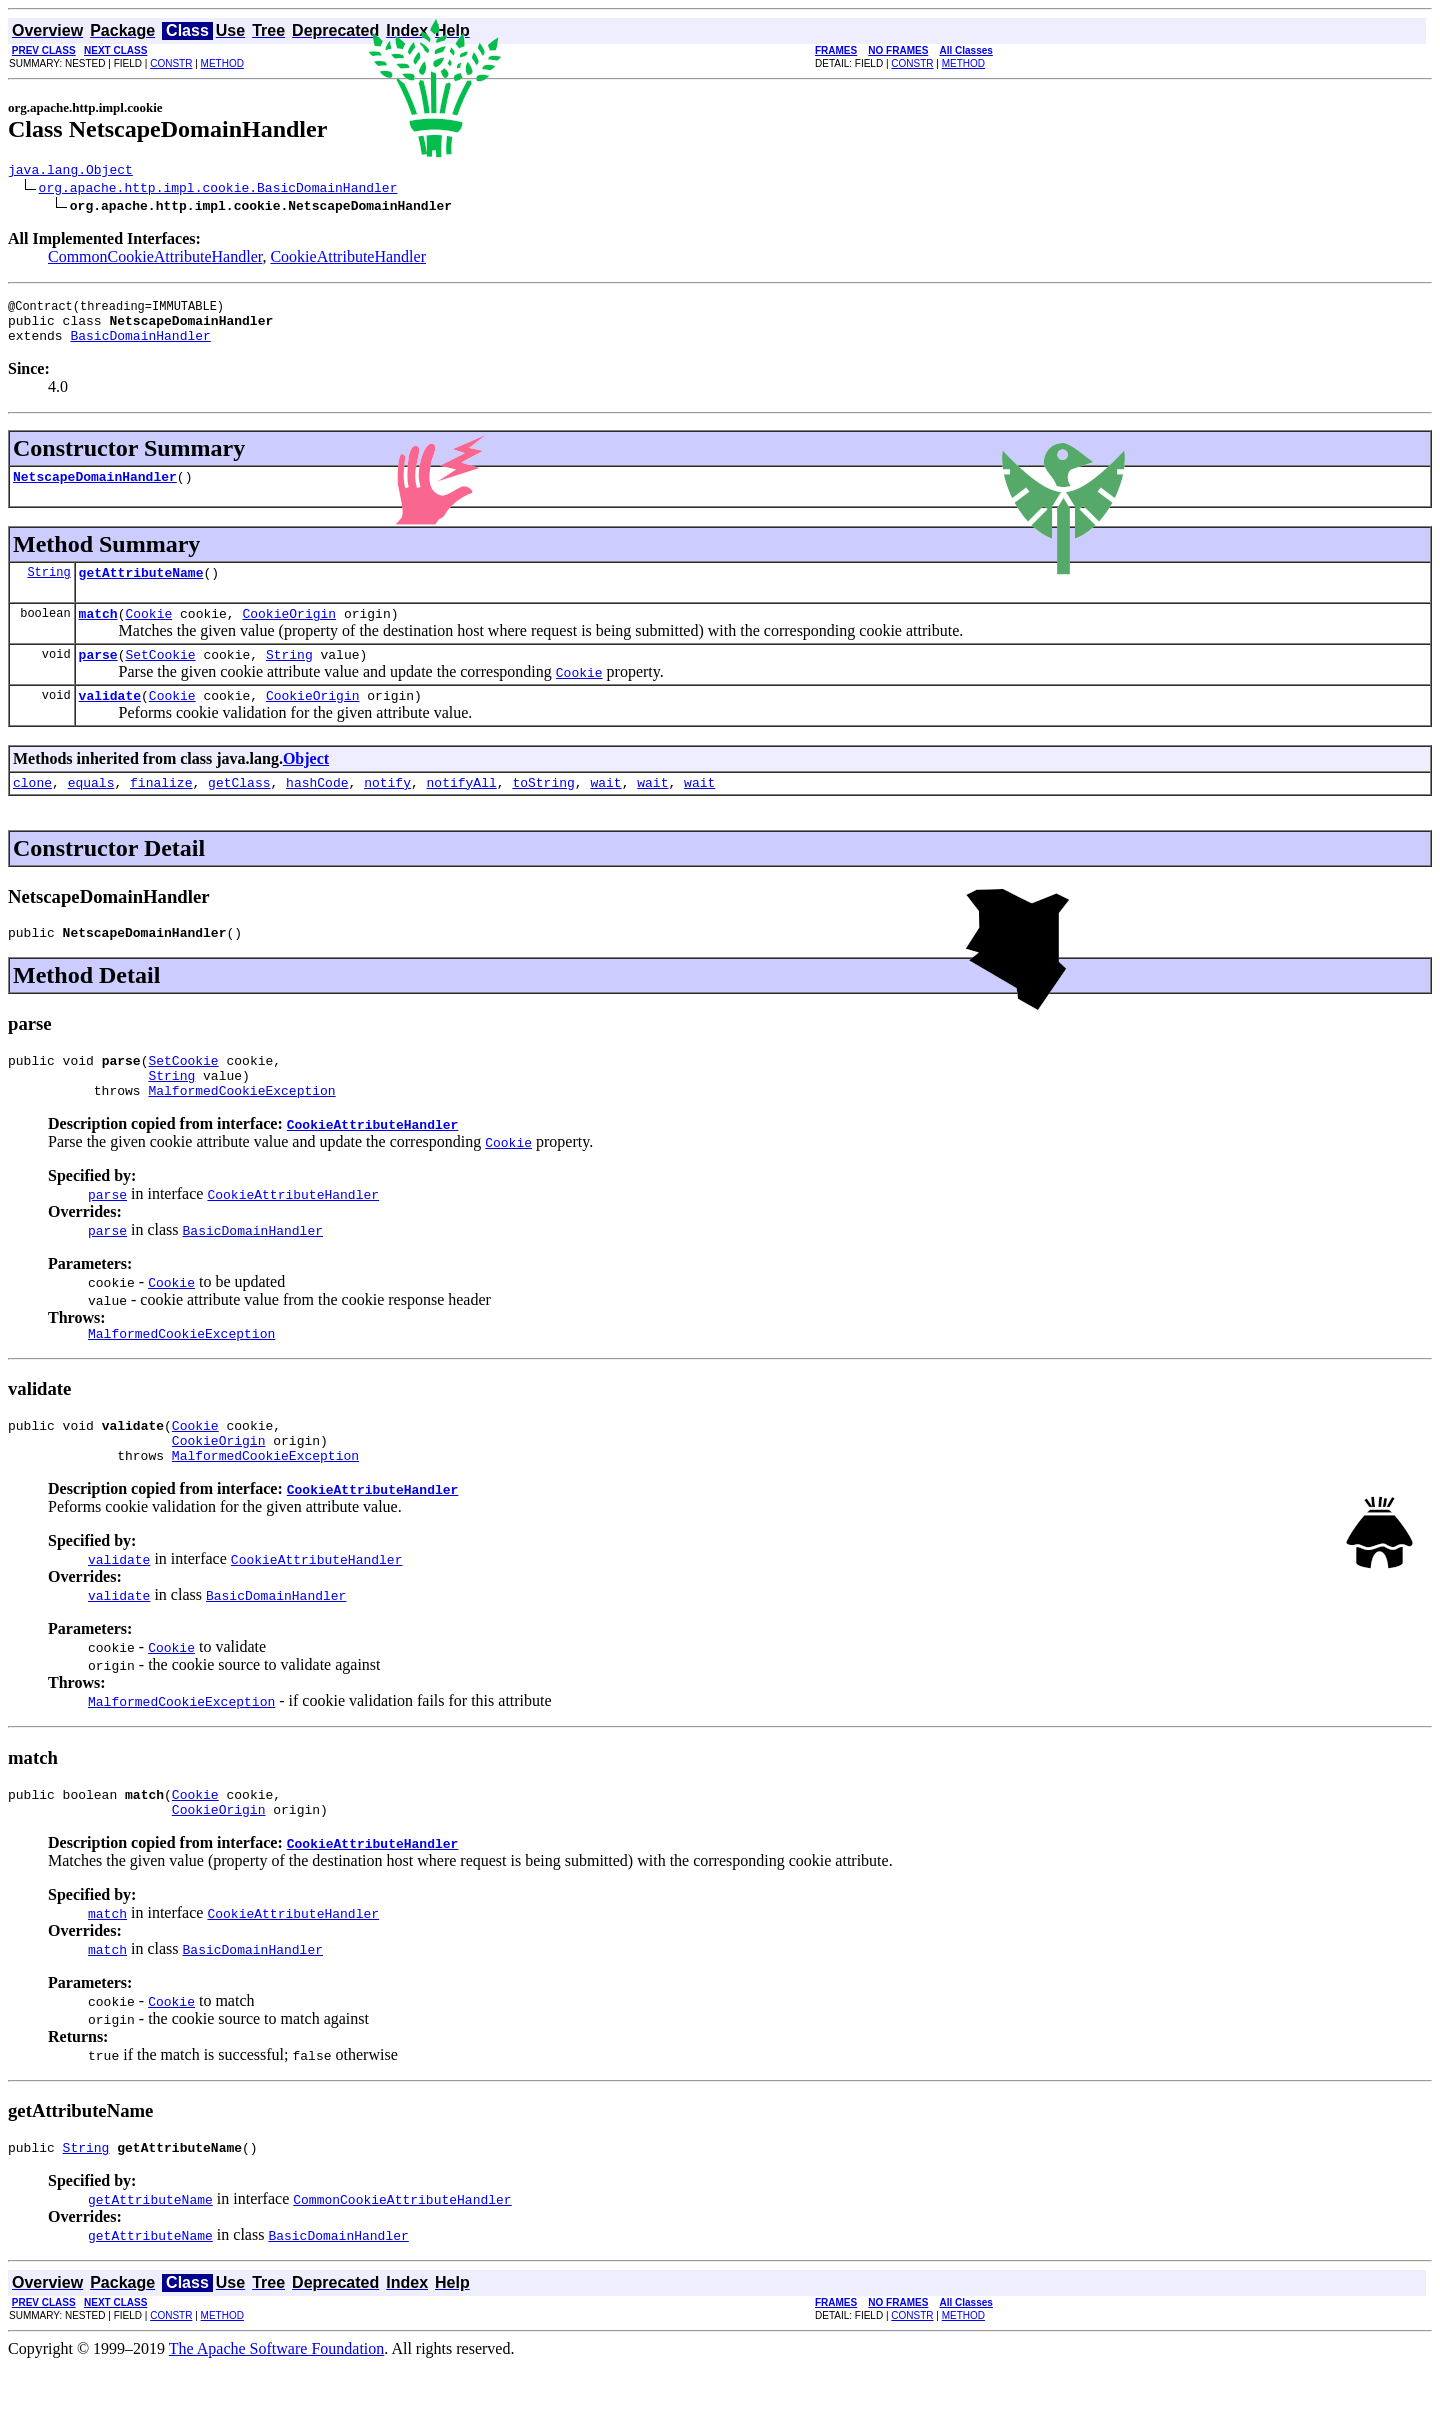 The image size is (1440, 2429). I want to click on cast a lightning spell, so click(441, 478).